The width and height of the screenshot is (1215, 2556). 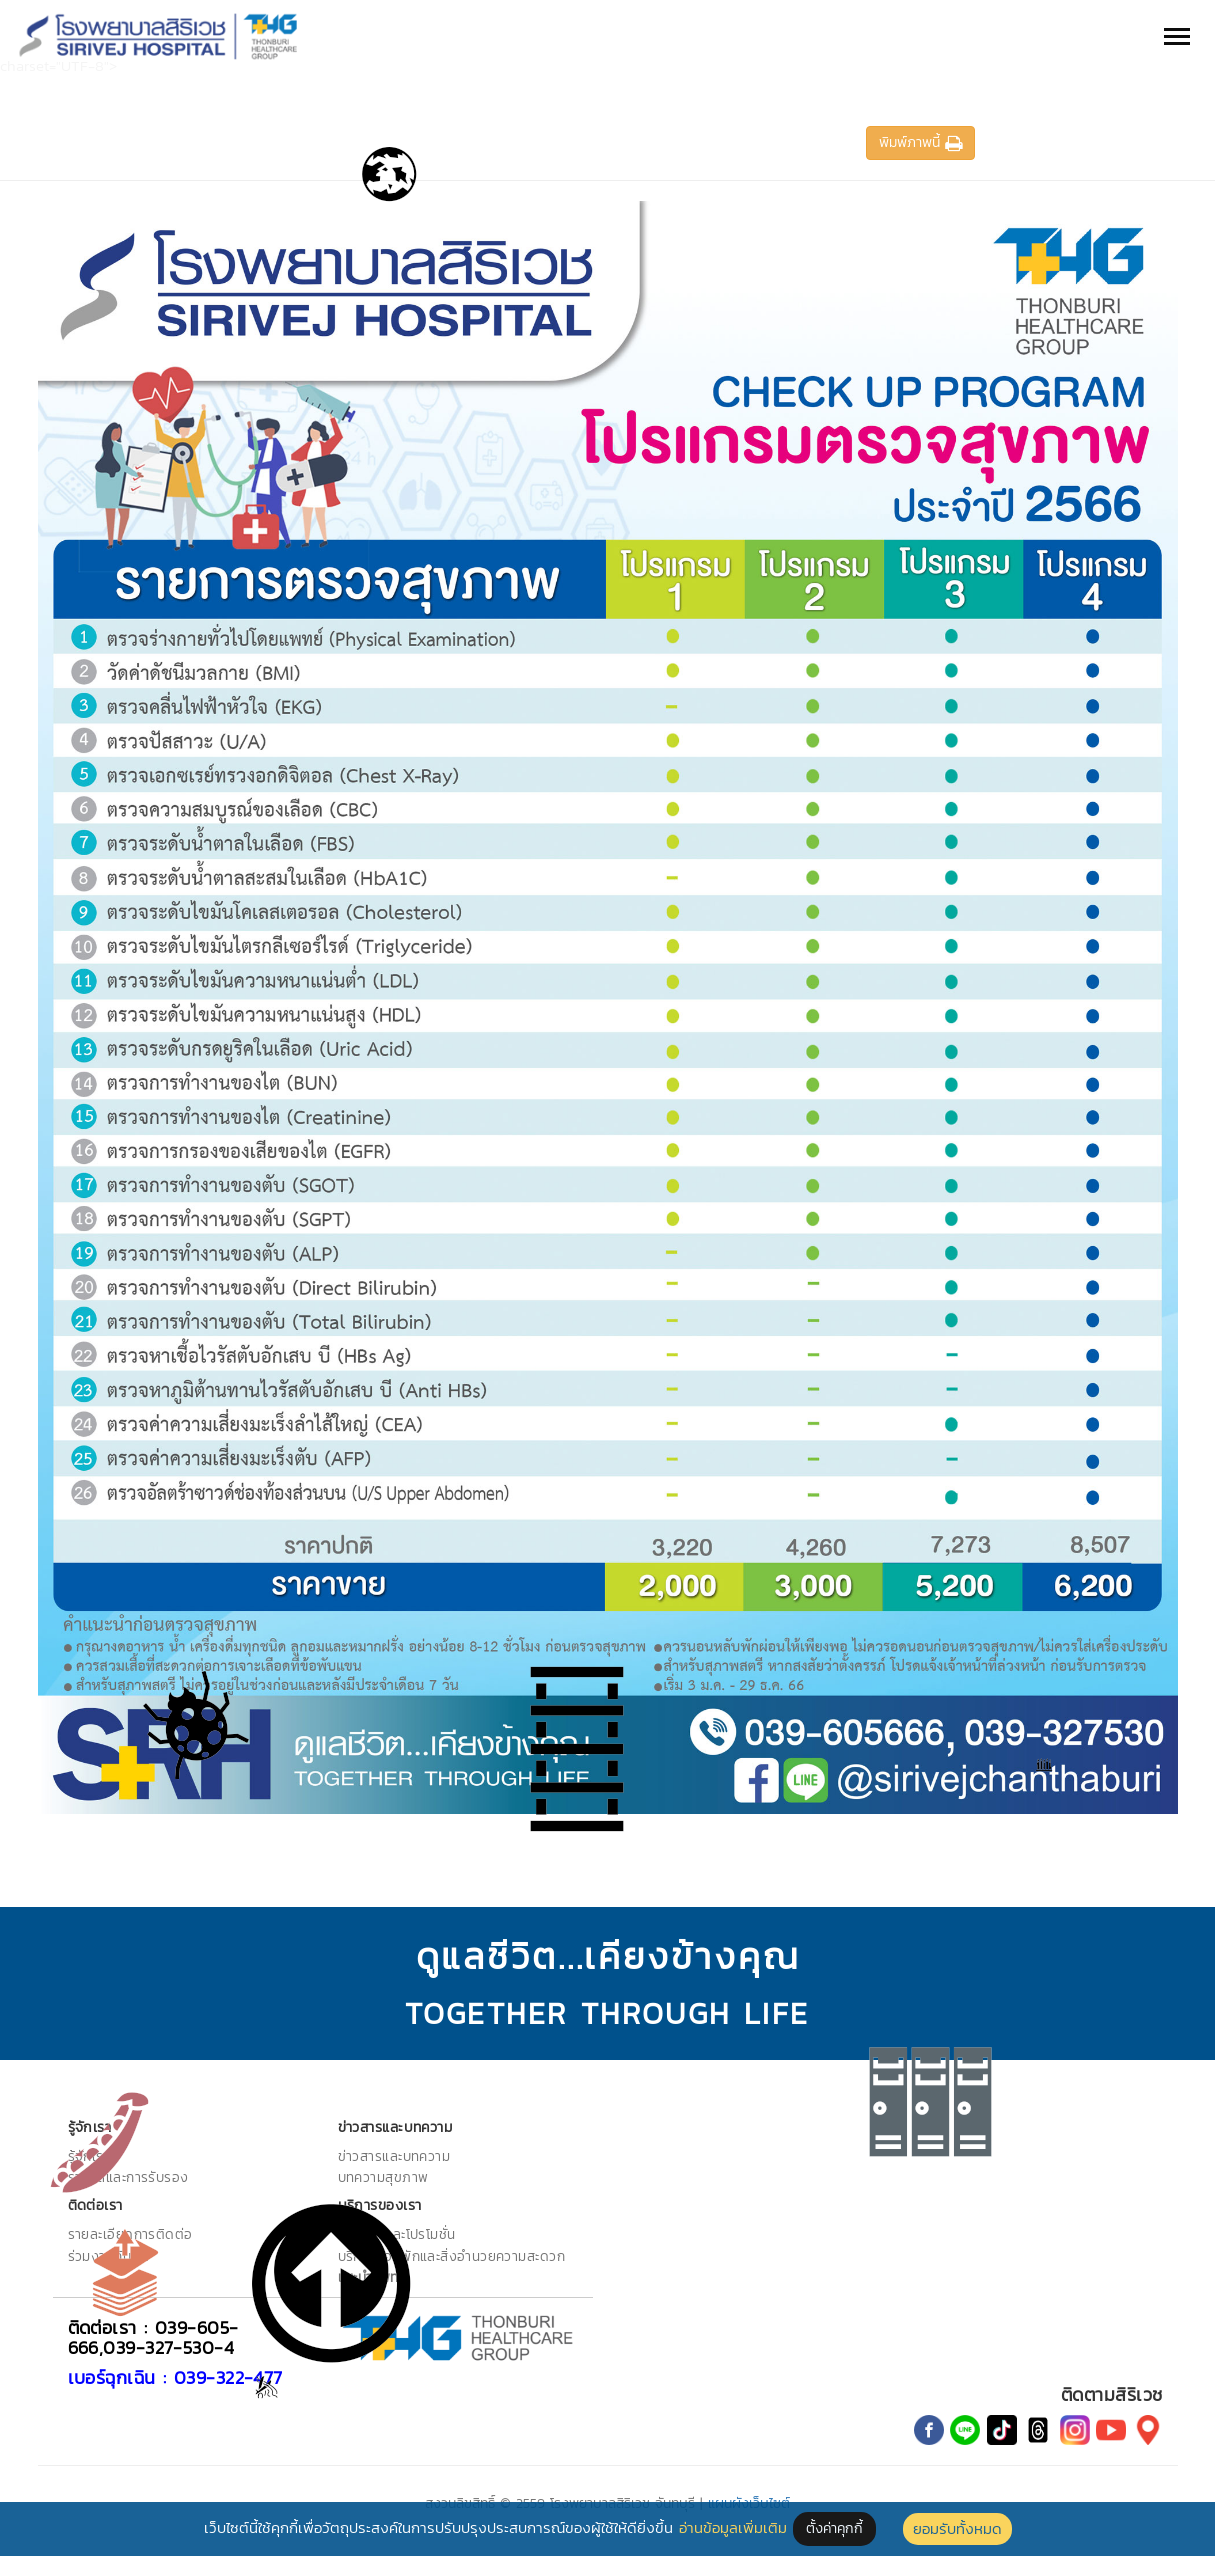 What do you see at coordinates (99, 2142) in the screenshot?
I see `select peas as an ingredient` at bounding box center [99, 2142].